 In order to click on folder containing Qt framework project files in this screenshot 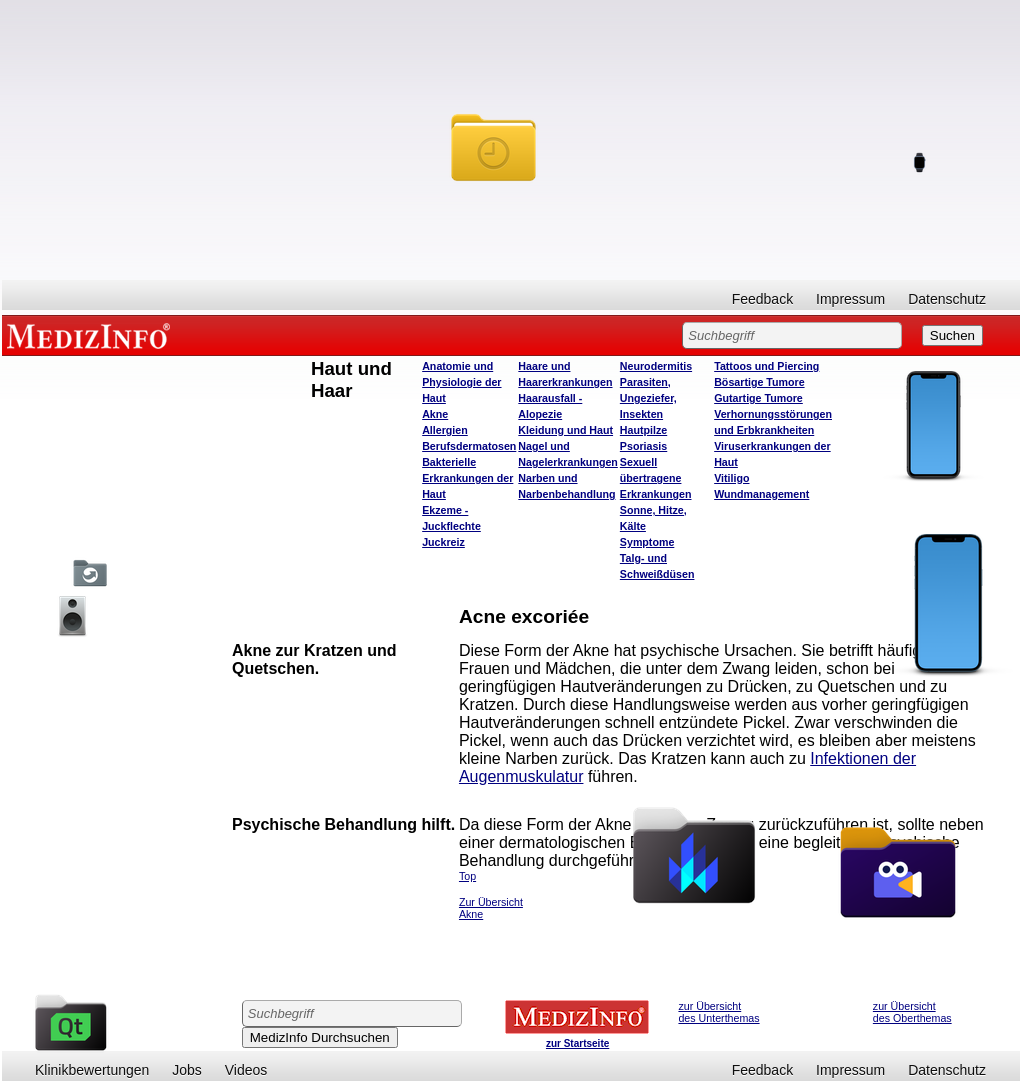, I will do `click(70, 1024)`.